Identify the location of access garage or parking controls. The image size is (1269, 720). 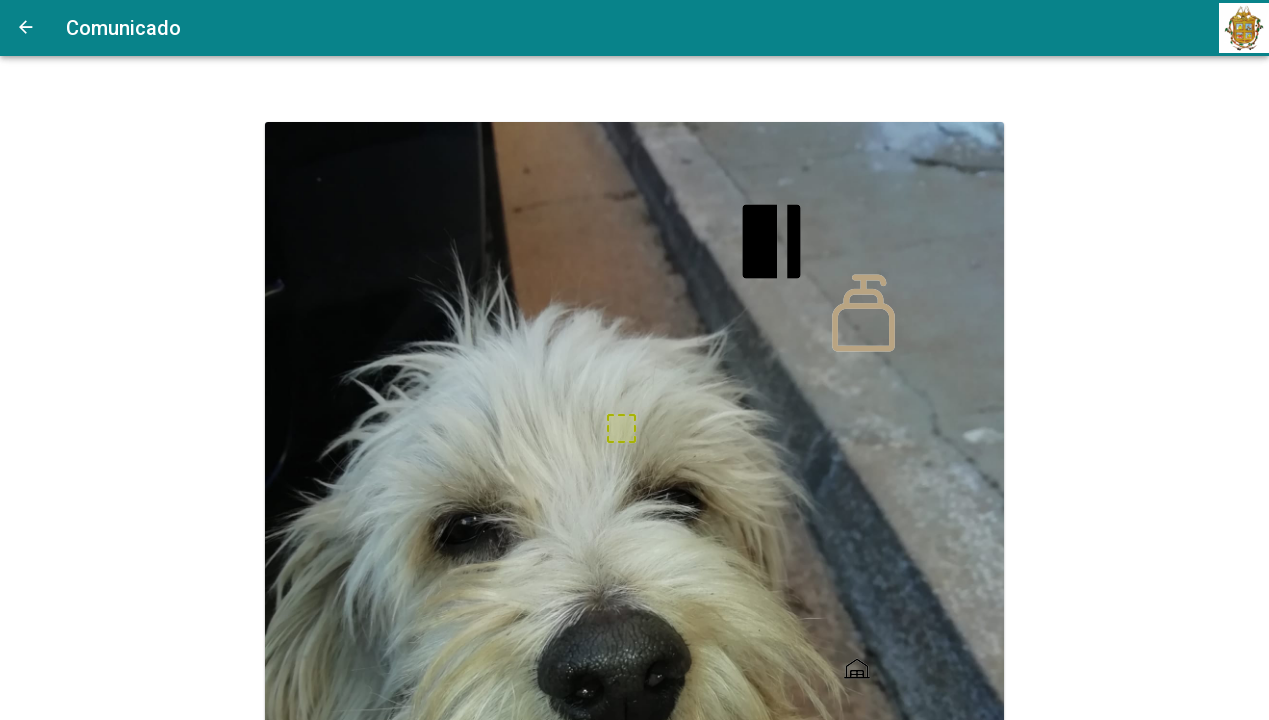
(857, 670).